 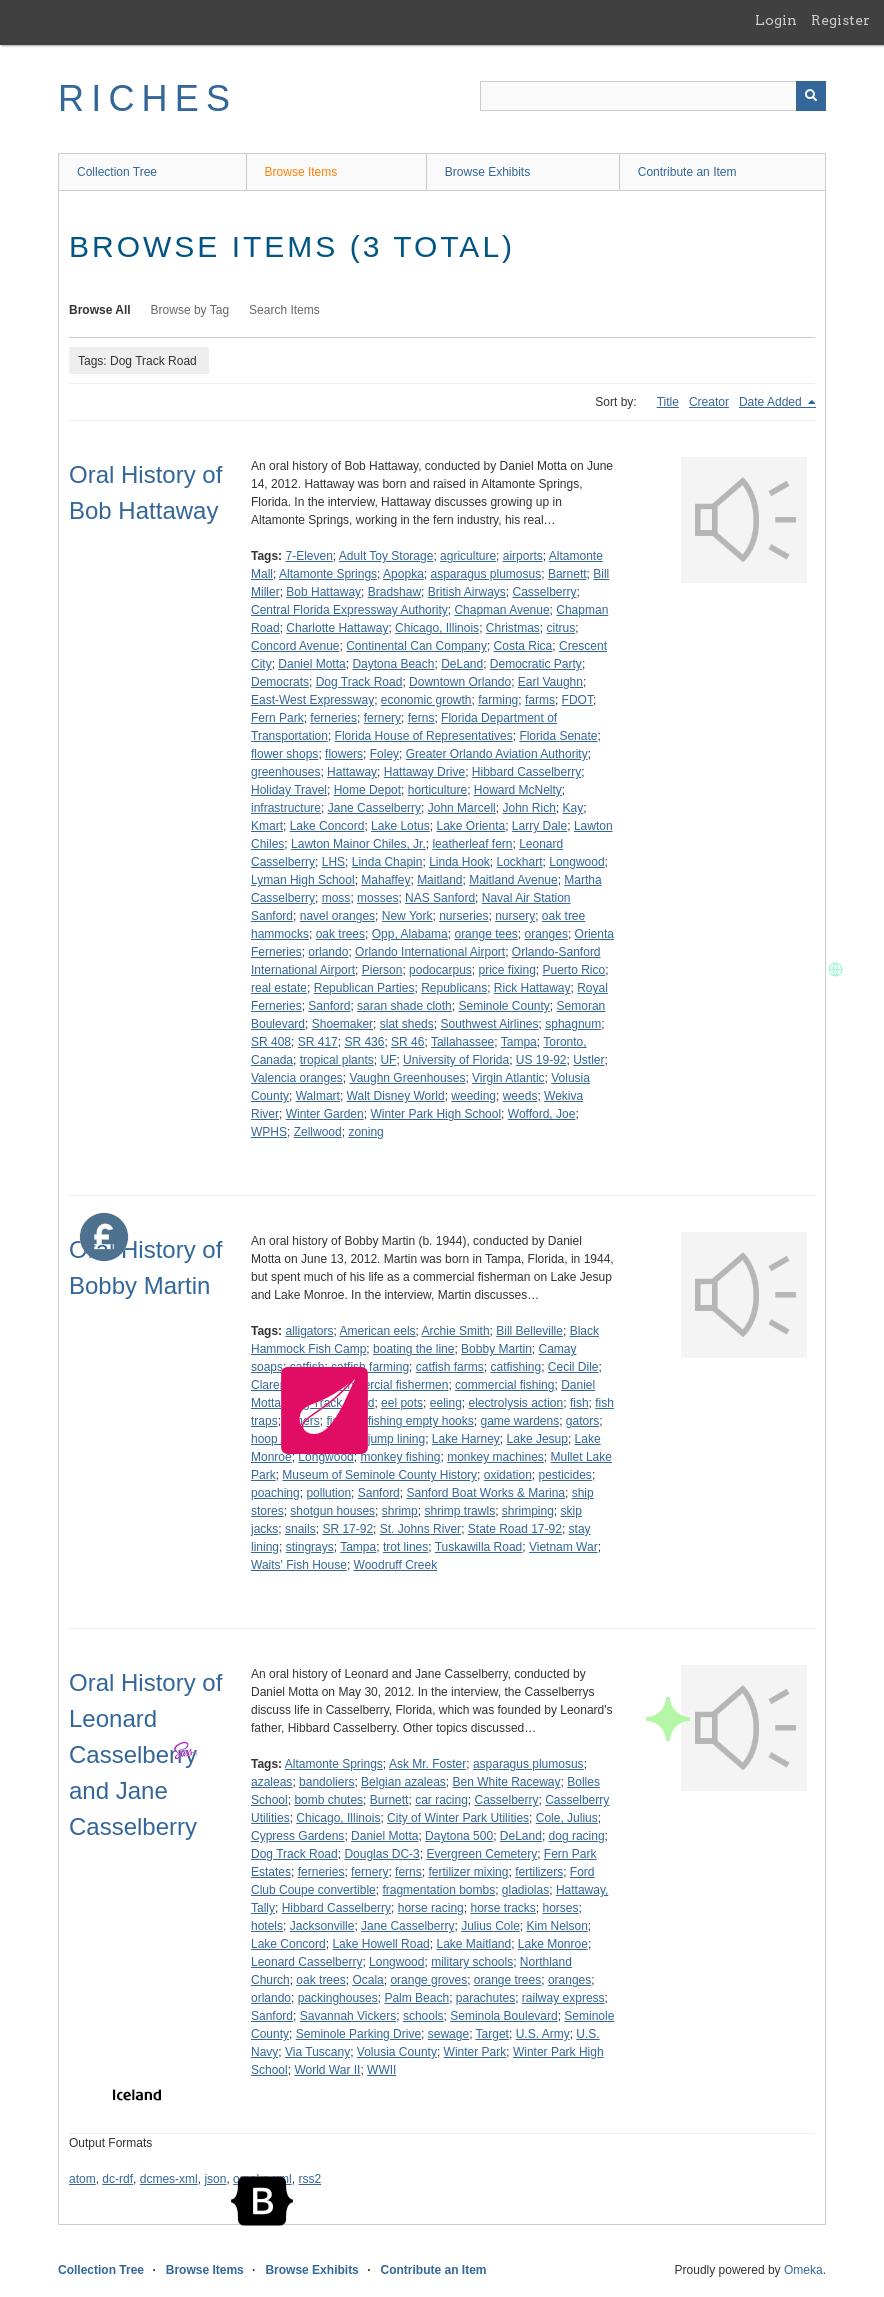 What do you see at coordinates (668, 1719) in the screenshot?
I see `indicates clear, sunny weather conditions` at bounding box center [668, 1719].